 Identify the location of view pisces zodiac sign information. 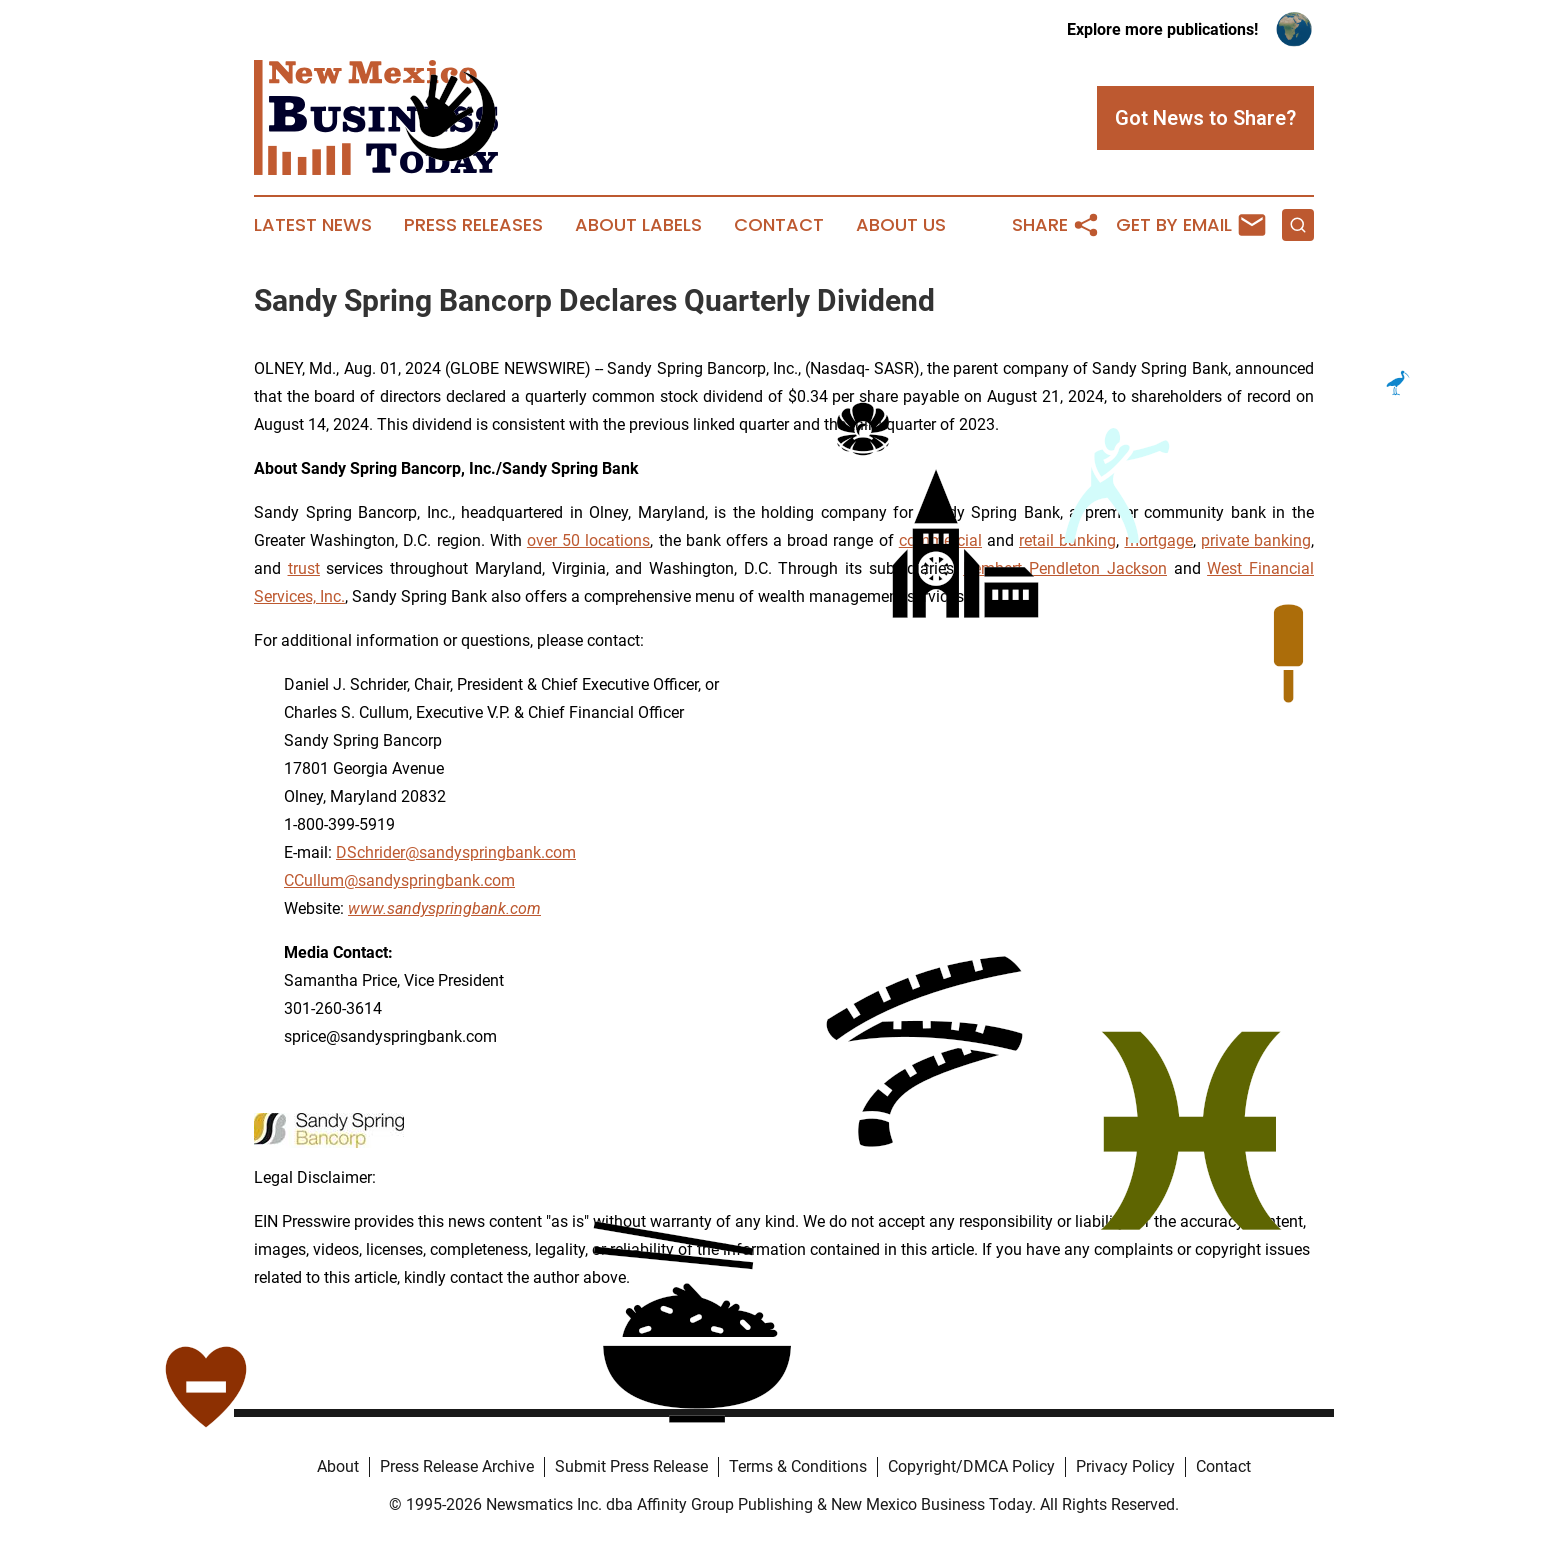
(1192, 1132).